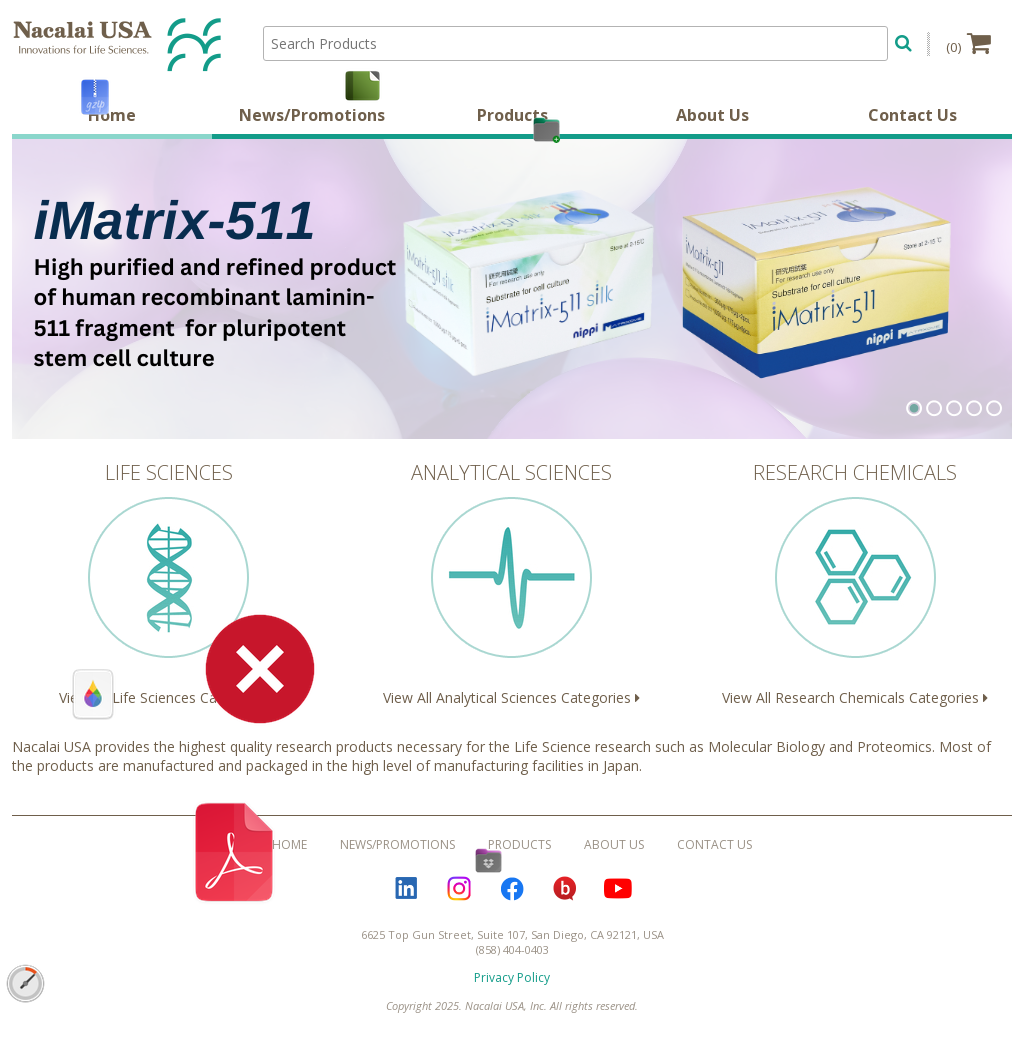 This screenshot has width=1024, height=1064. Describe the element at coordinates (260, 669) in the screenshot. I see `stop or cancel the current action` at that location.